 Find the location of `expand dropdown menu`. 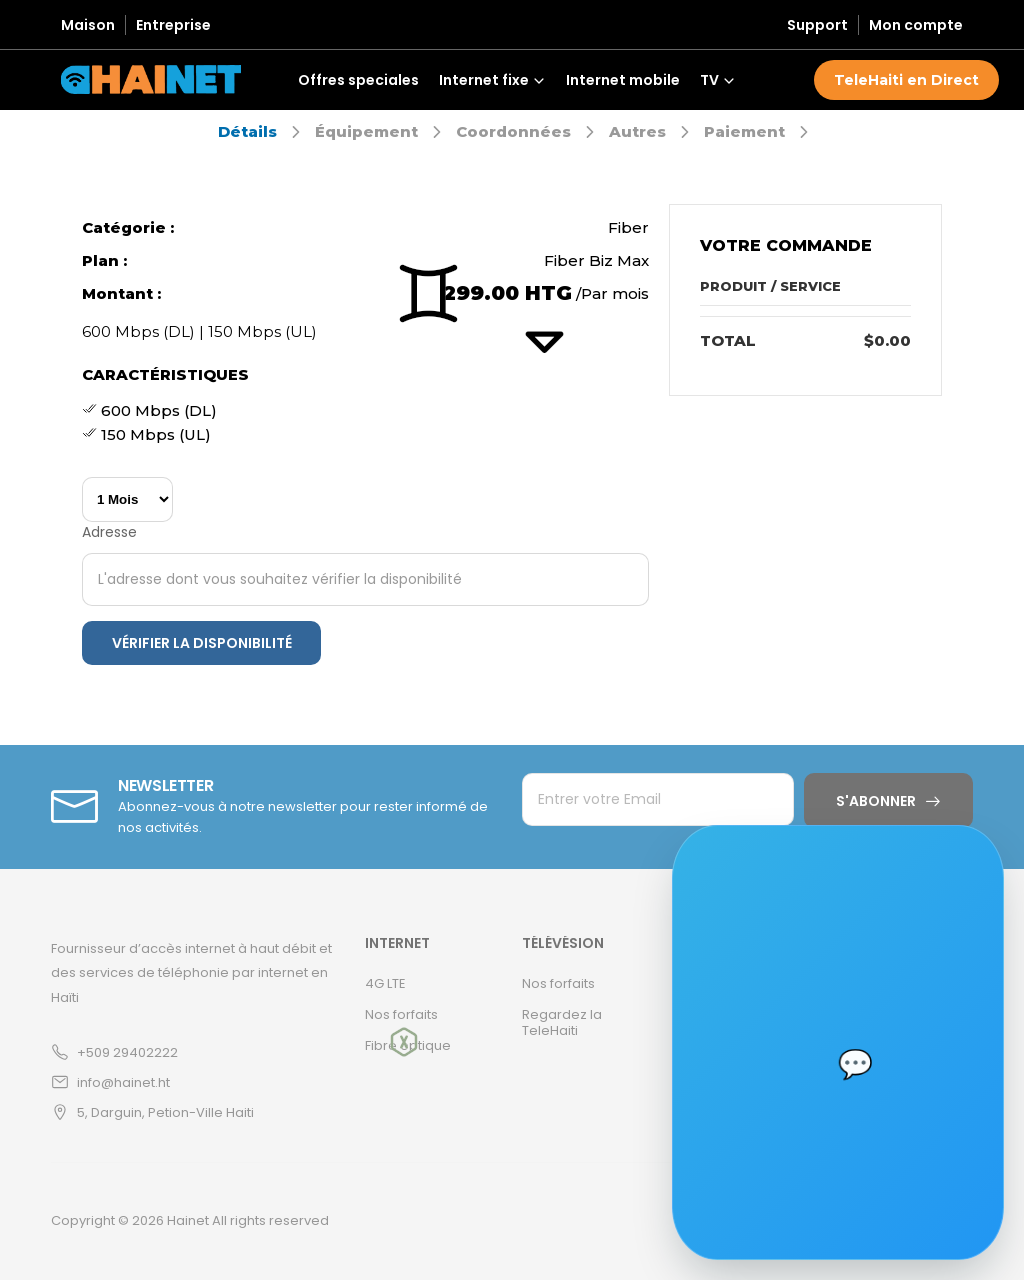

expand dropdown menu is located at coordinates (544, 339).